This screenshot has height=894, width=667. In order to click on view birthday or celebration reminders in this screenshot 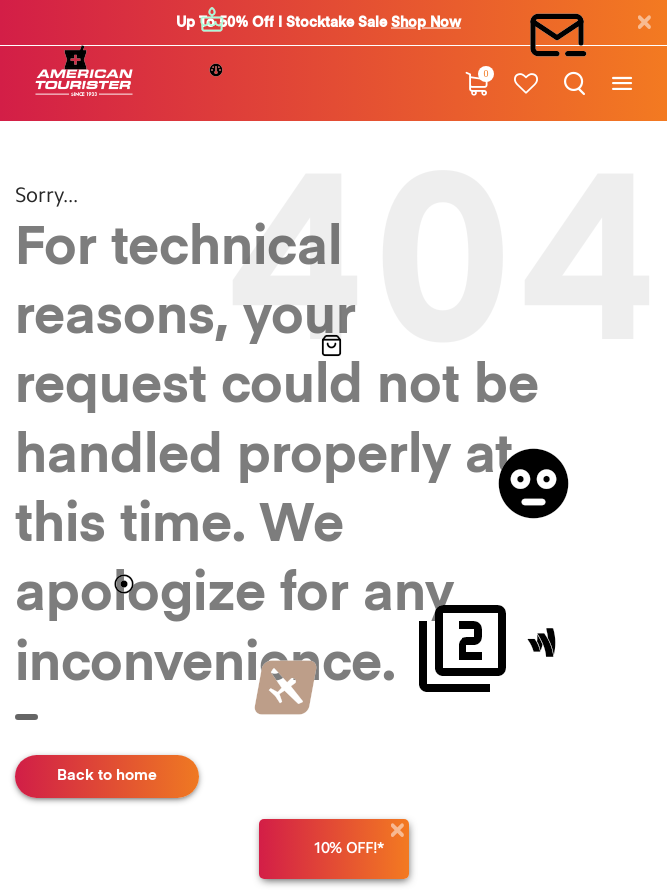, I will do `click(212, 21)`.